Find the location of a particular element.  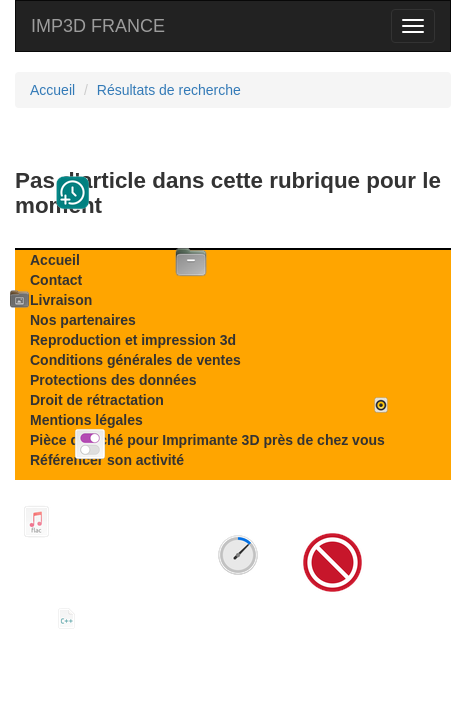

open system settings or preferences is located at coordinates (90, 444).